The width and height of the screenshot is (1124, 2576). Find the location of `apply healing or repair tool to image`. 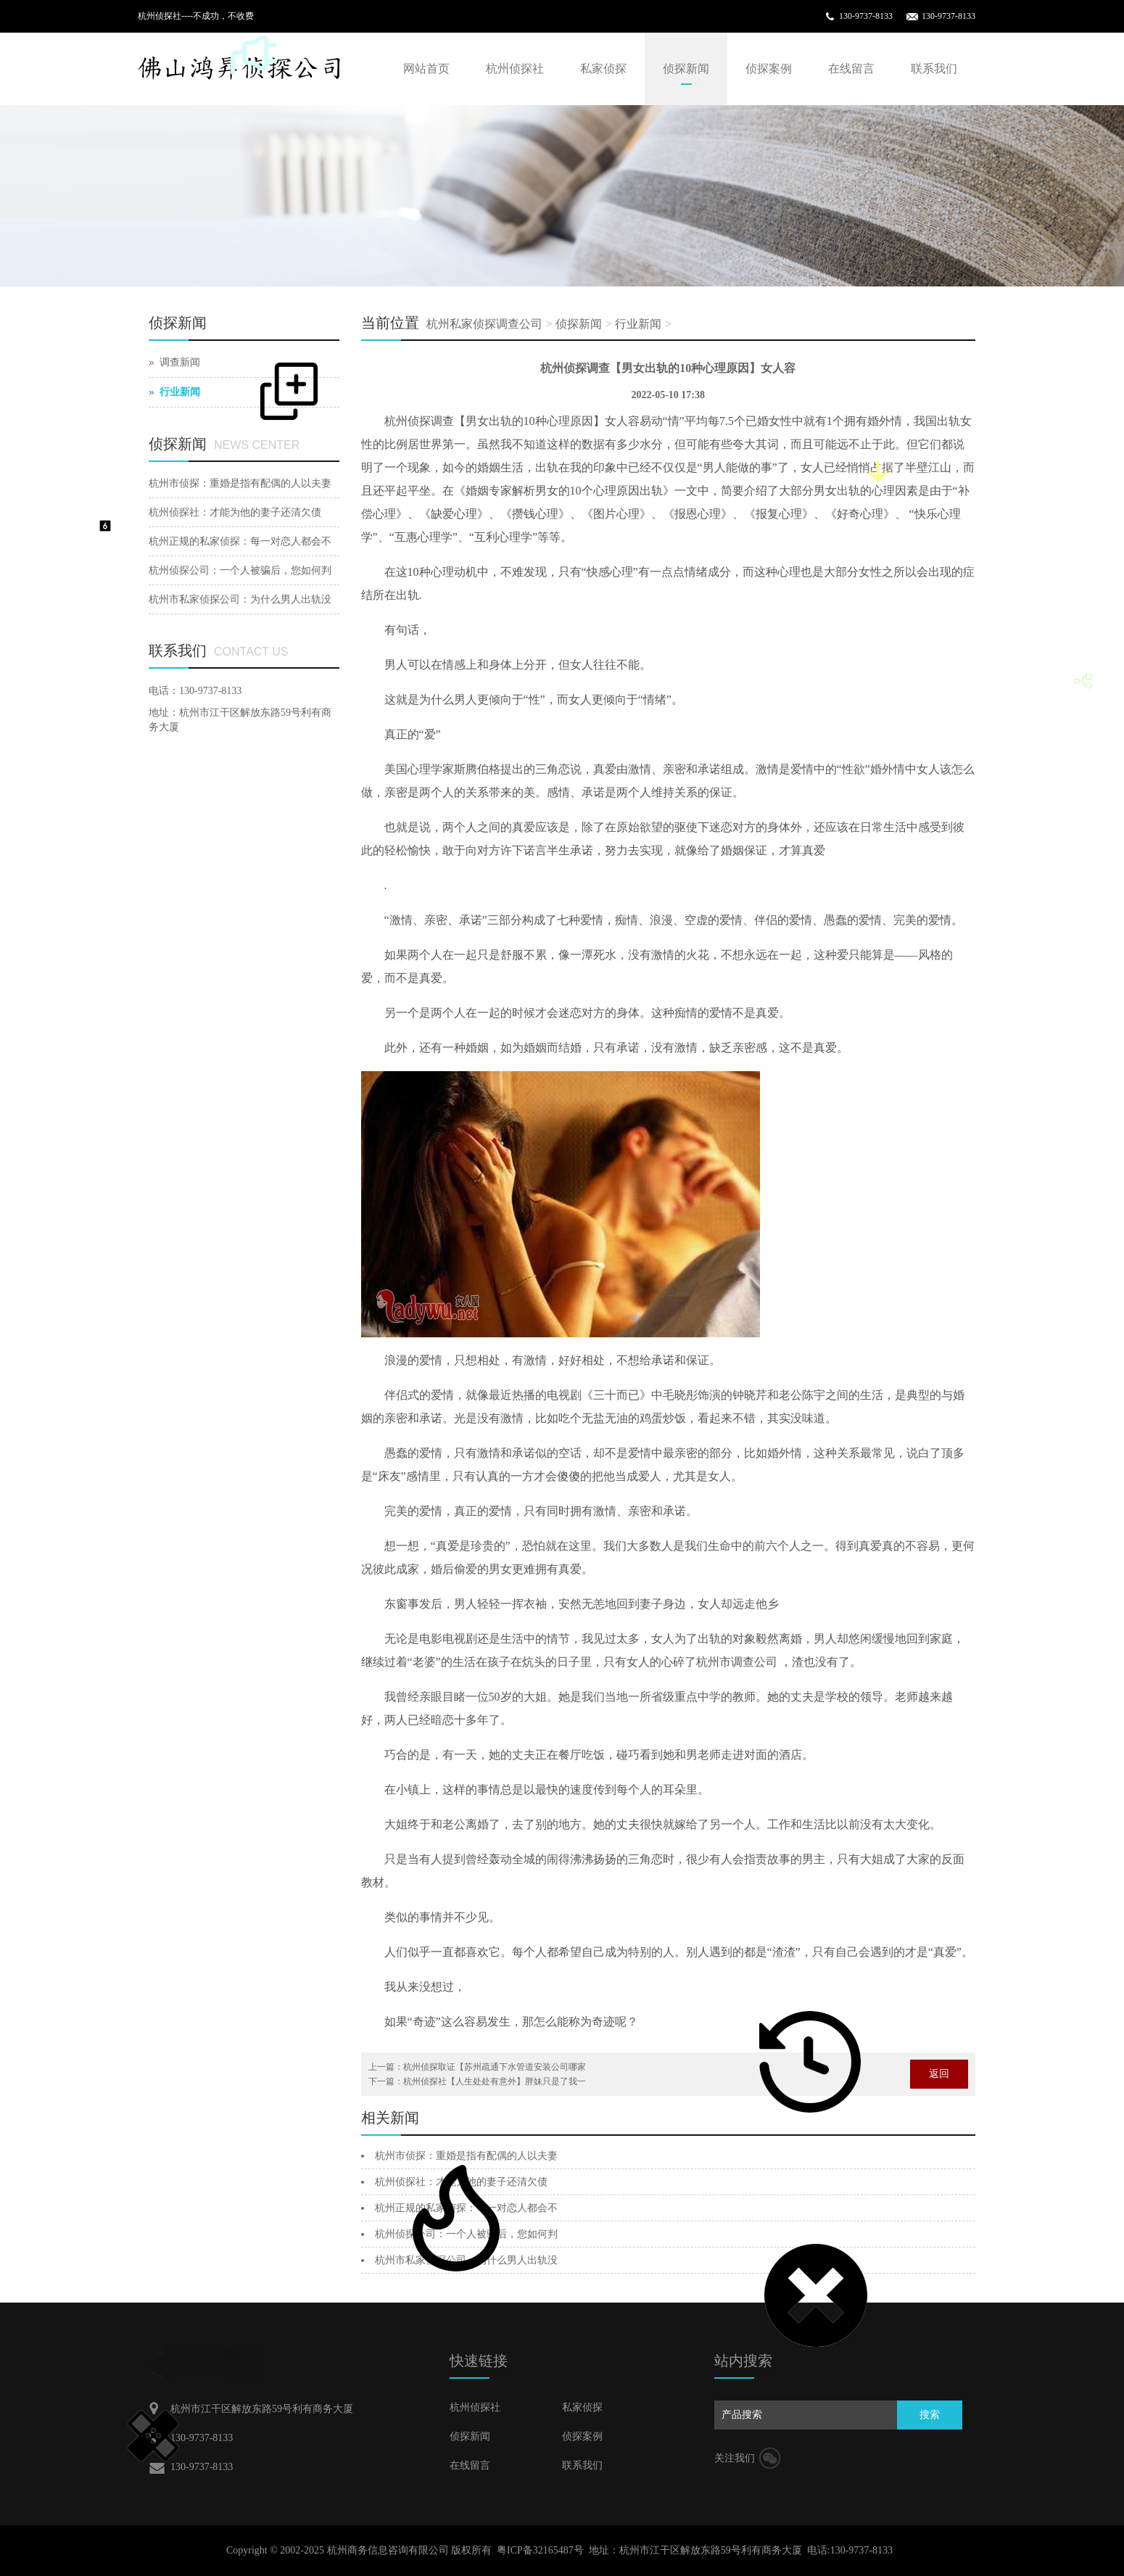

apply healing or repair tool to image is located at coordinates (153, 2435).